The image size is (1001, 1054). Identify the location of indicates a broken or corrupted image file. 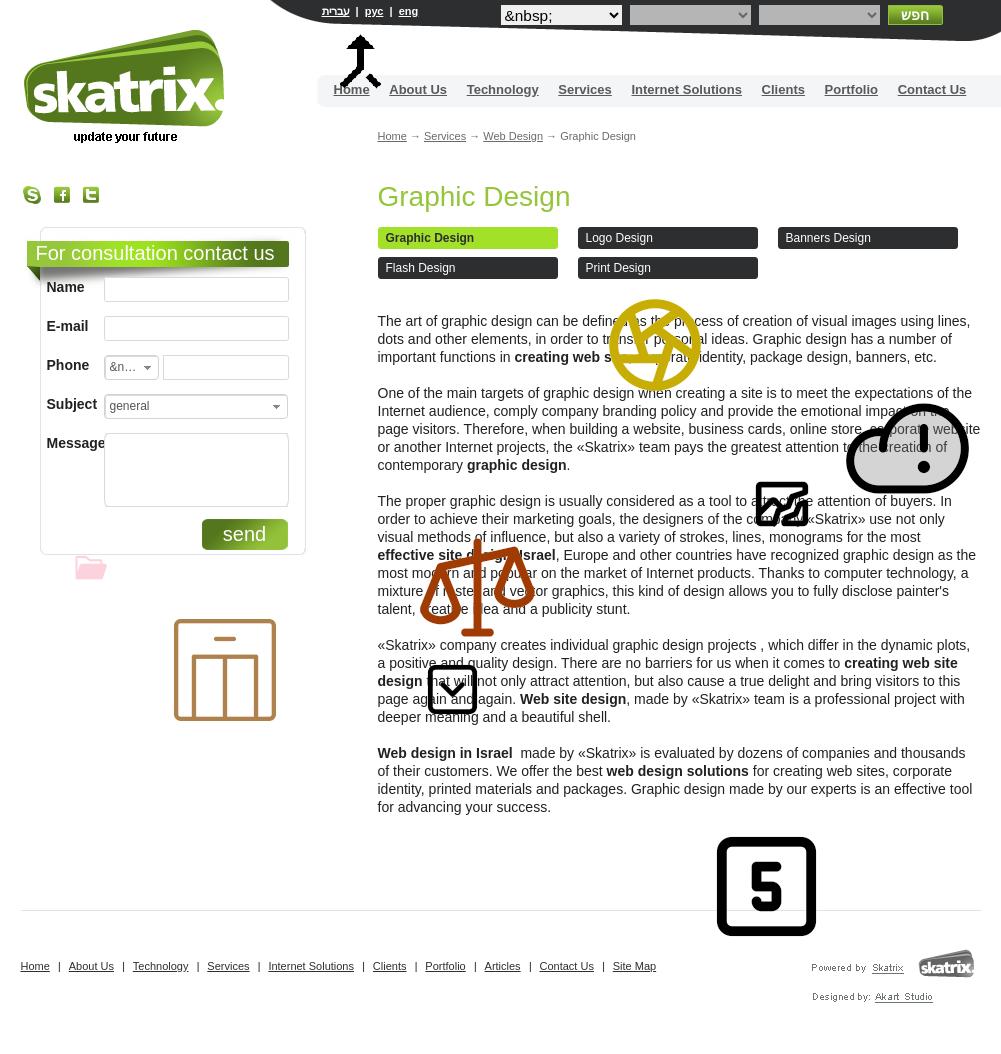
(782, 504).